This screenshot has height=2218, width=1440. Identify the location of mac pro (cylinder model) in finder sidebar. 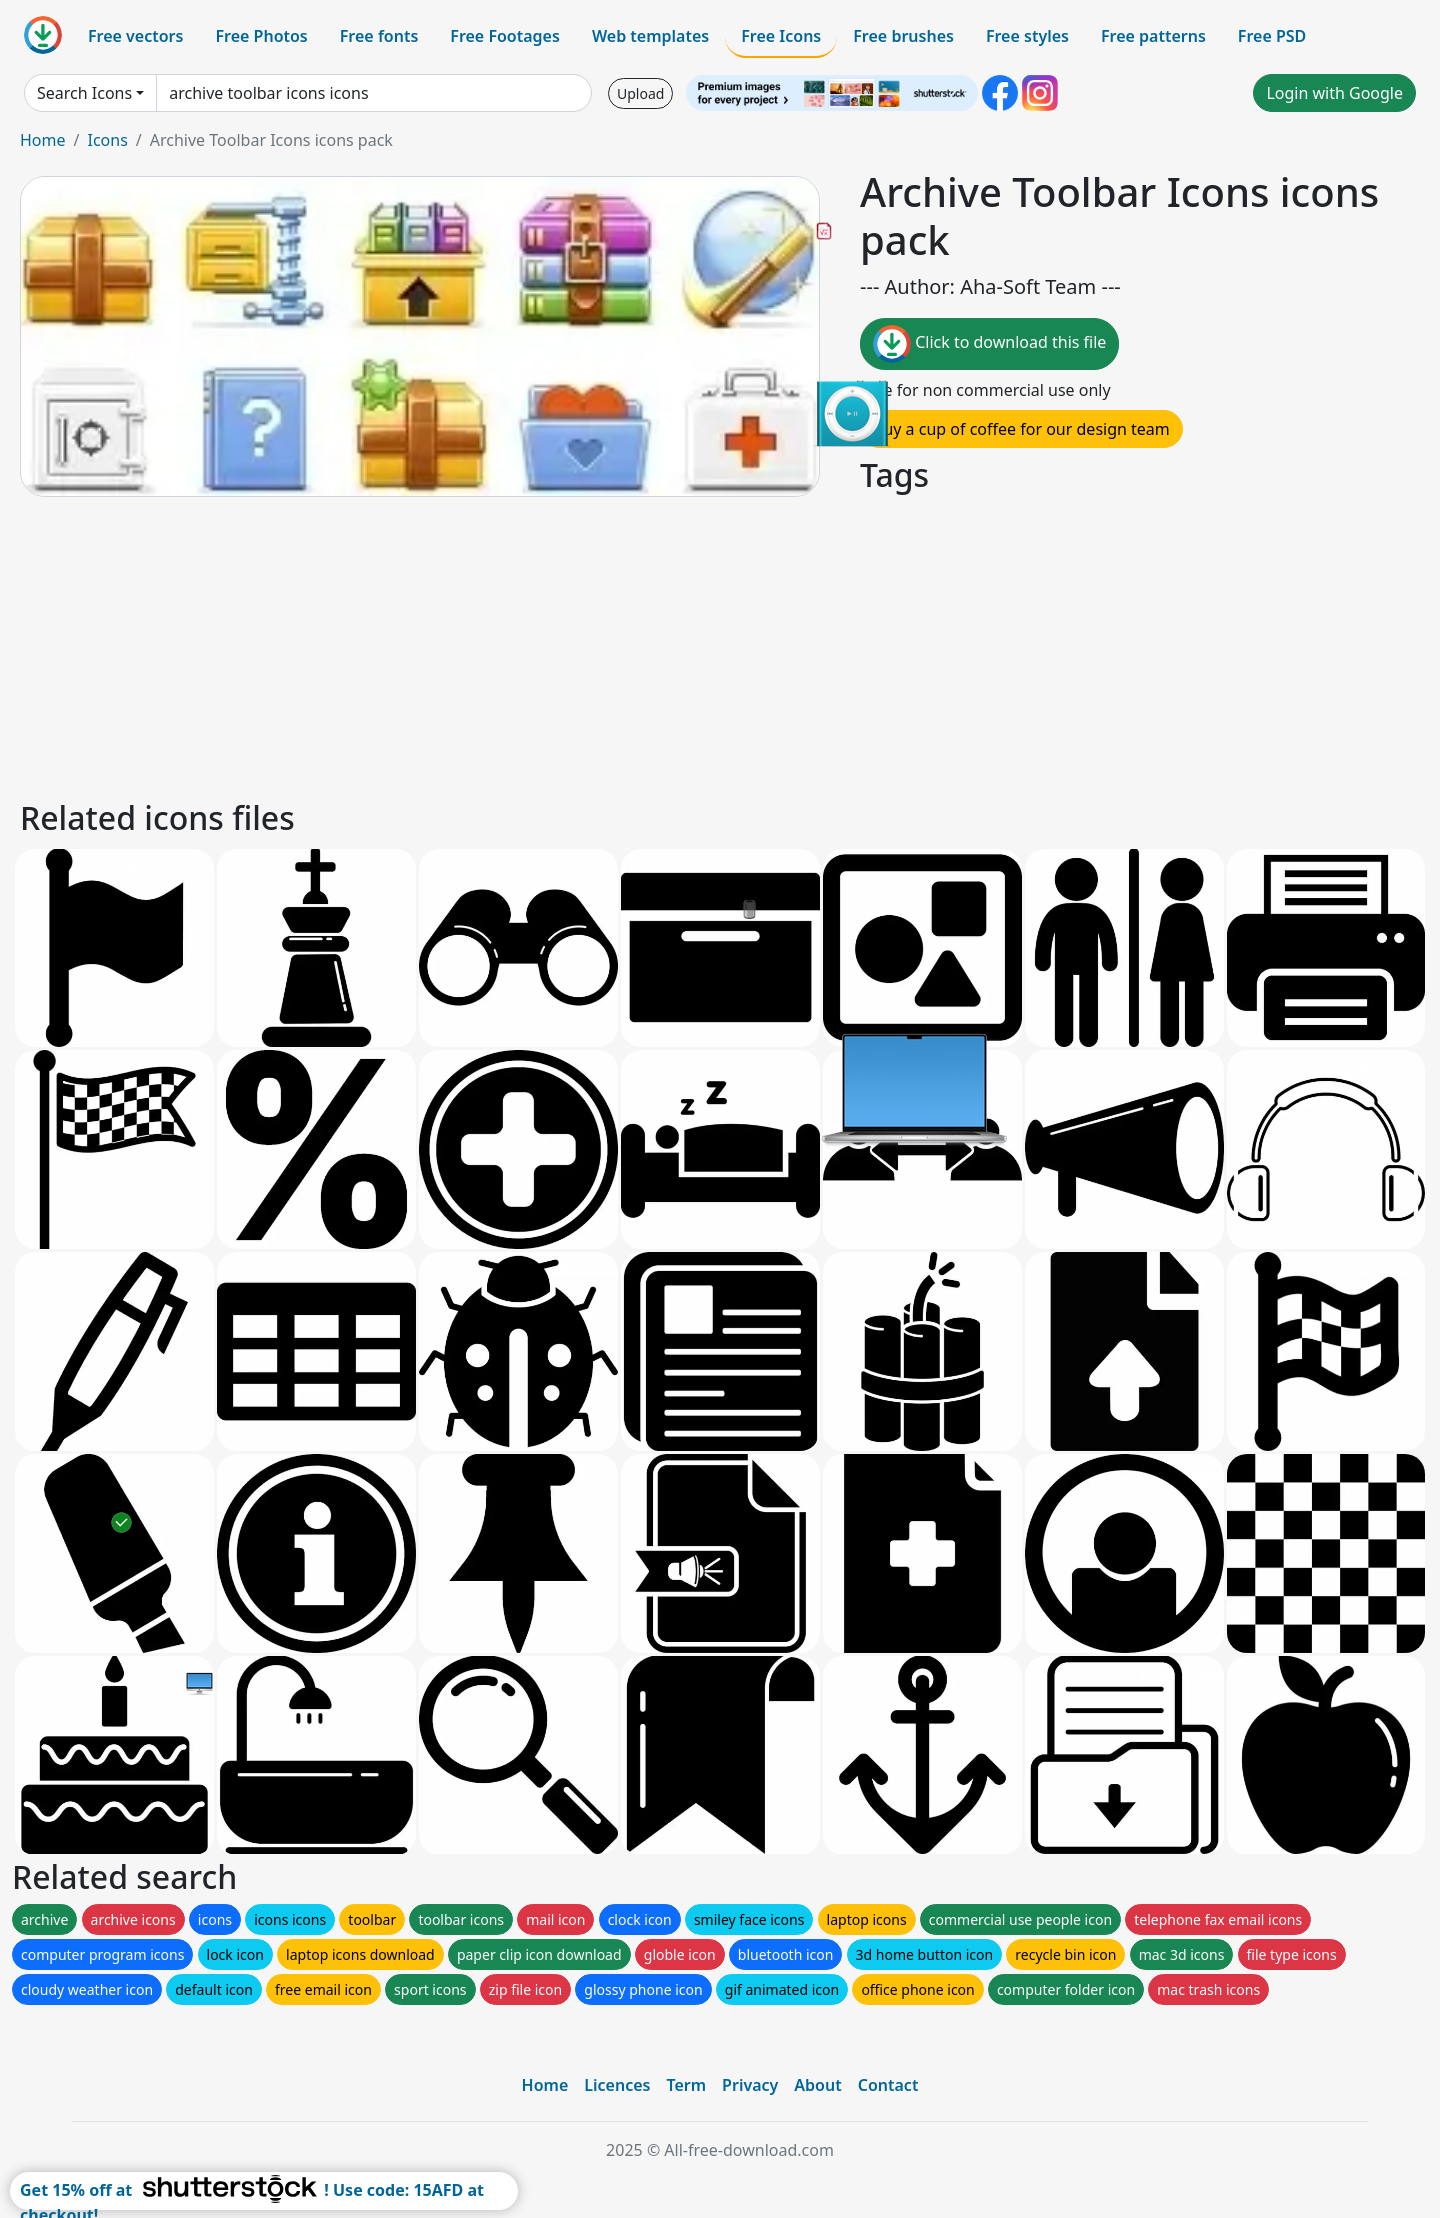
(749, 909).